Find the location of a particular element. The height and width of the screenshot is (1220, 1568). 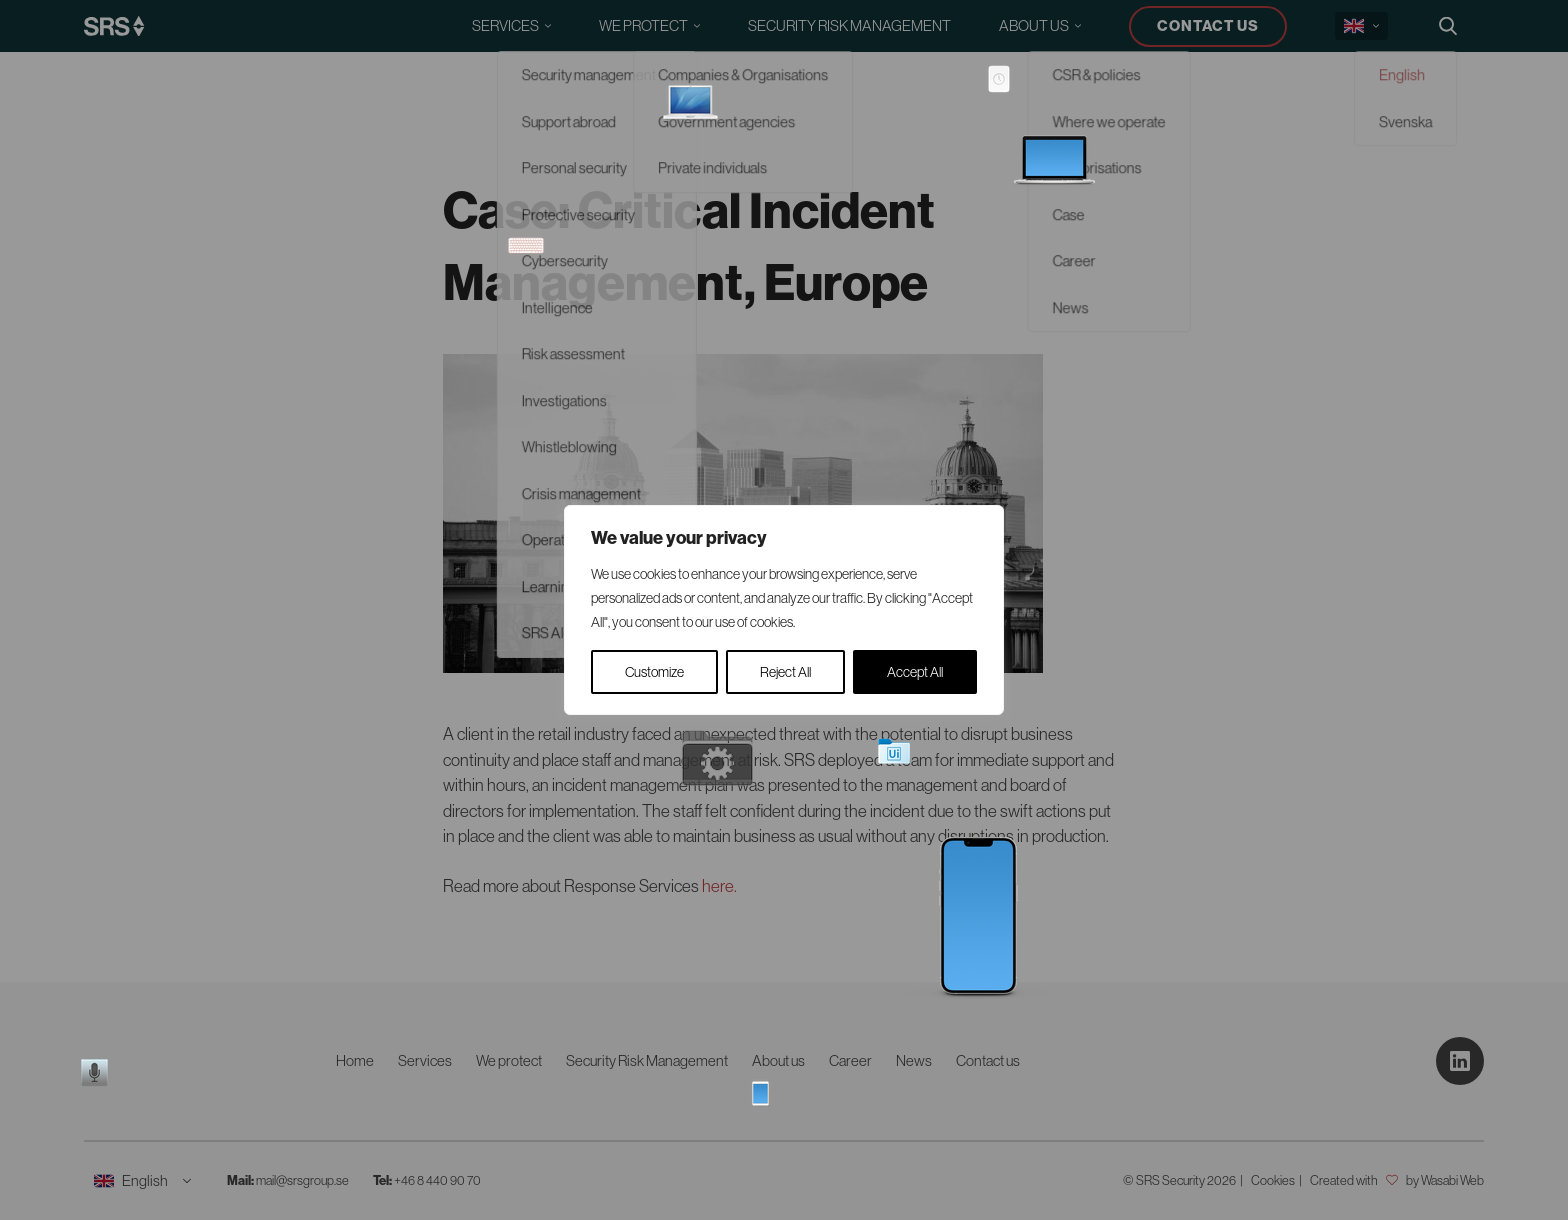

activate voice dictation is located at coordinates (94, 1072).